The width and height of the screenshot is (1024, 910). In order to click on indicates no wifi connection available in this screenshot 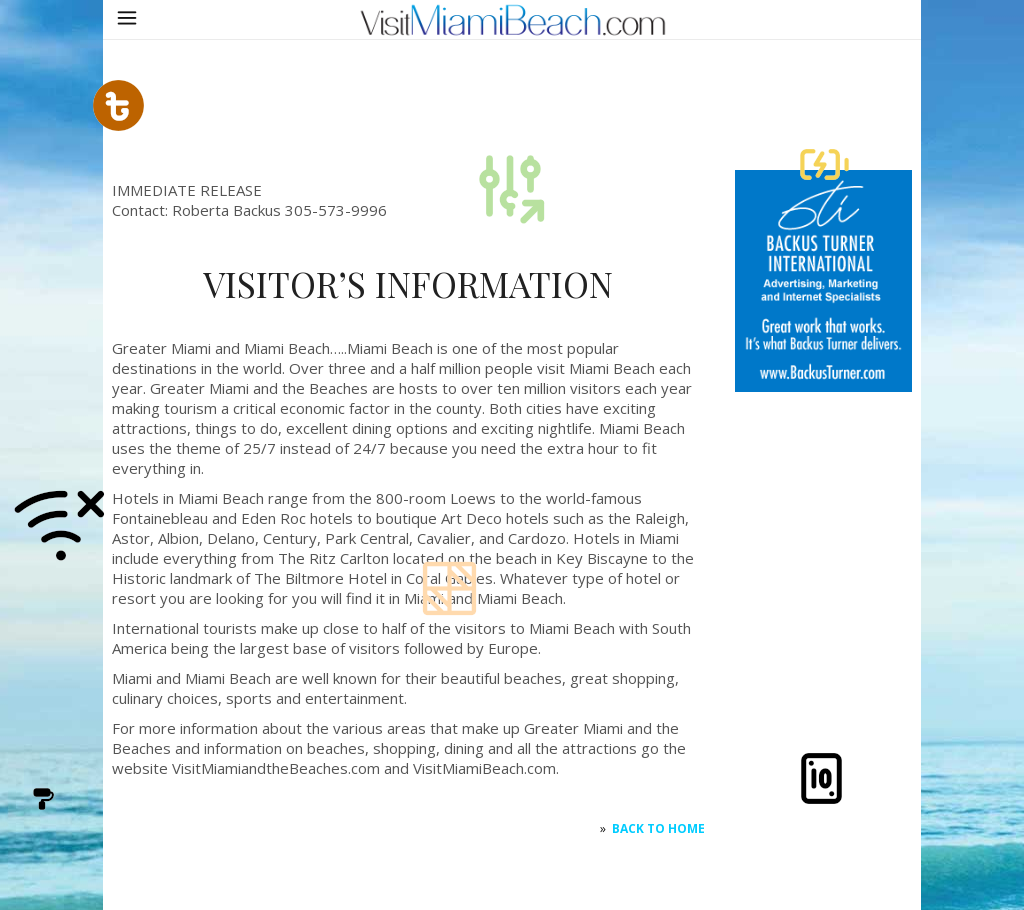, I will do `click(61, 524)`.